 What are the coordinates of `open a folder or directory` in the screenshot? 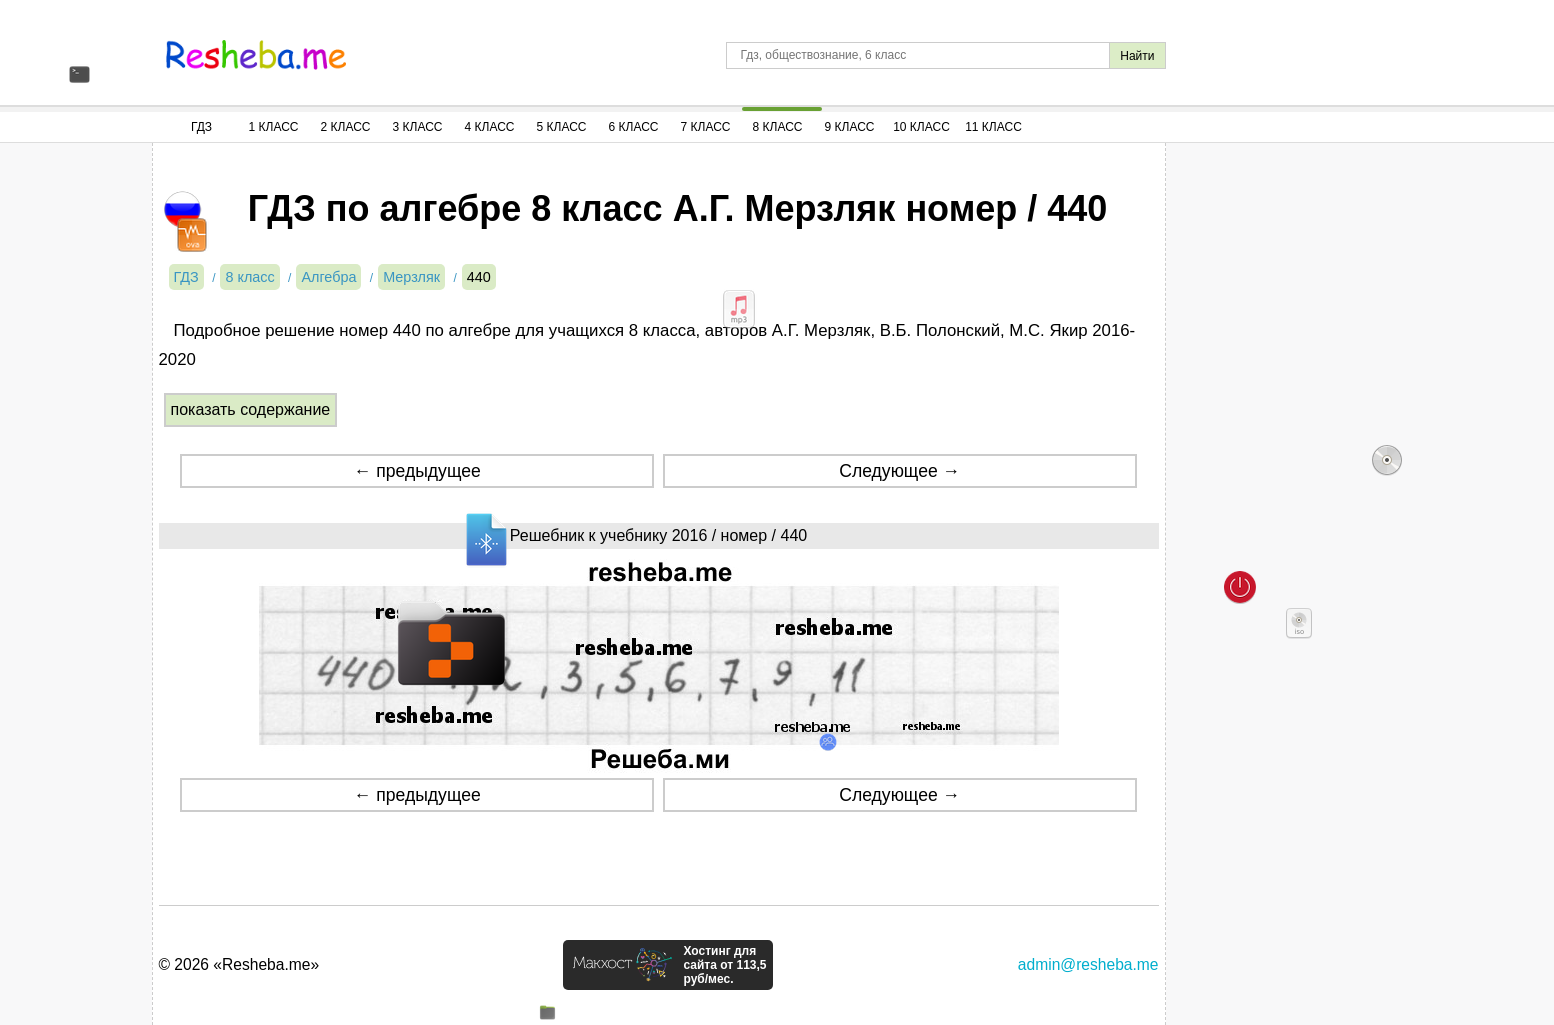 It's located at (547, 1012).